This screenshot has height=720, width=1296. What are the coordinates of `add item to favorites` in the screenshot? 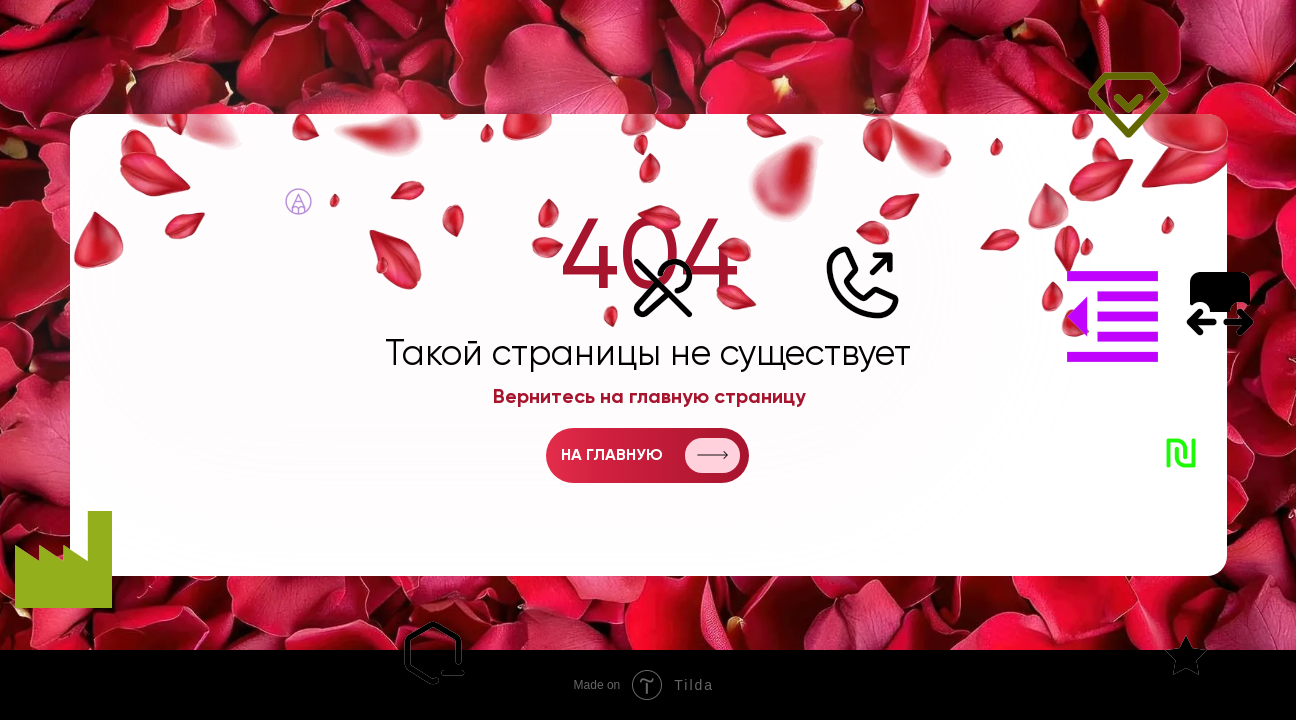 It's located at (1186, 657).